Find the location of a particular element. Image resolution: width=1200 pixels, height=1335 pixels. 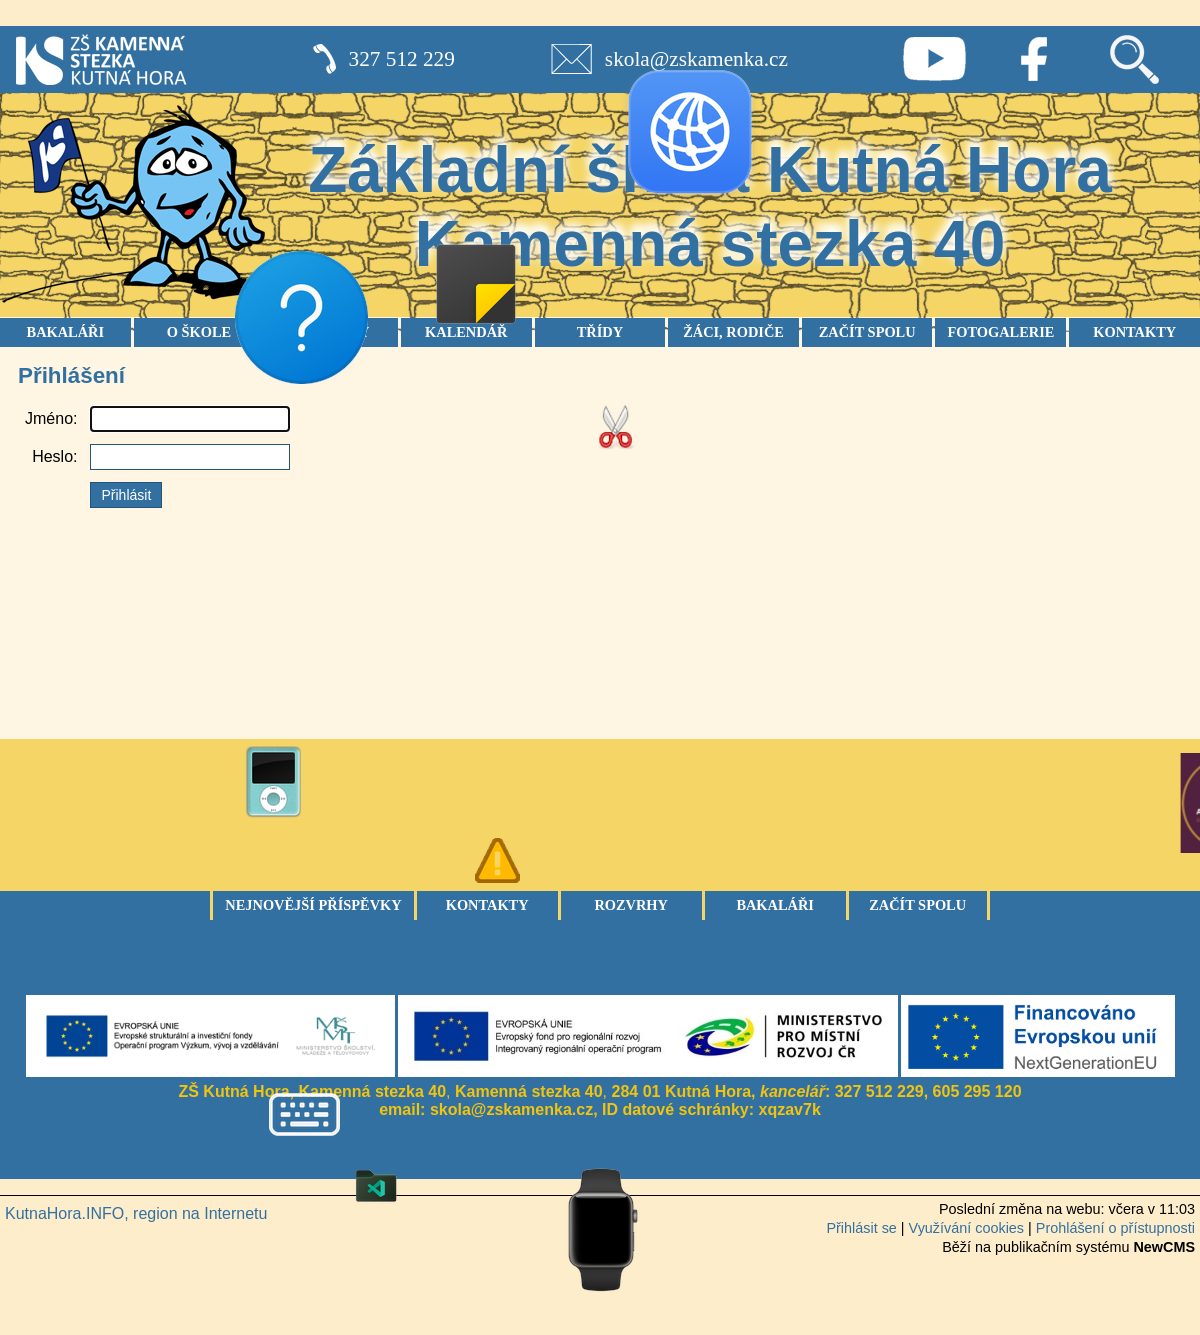

open sticky notes app is located at coordinates (476, 284).